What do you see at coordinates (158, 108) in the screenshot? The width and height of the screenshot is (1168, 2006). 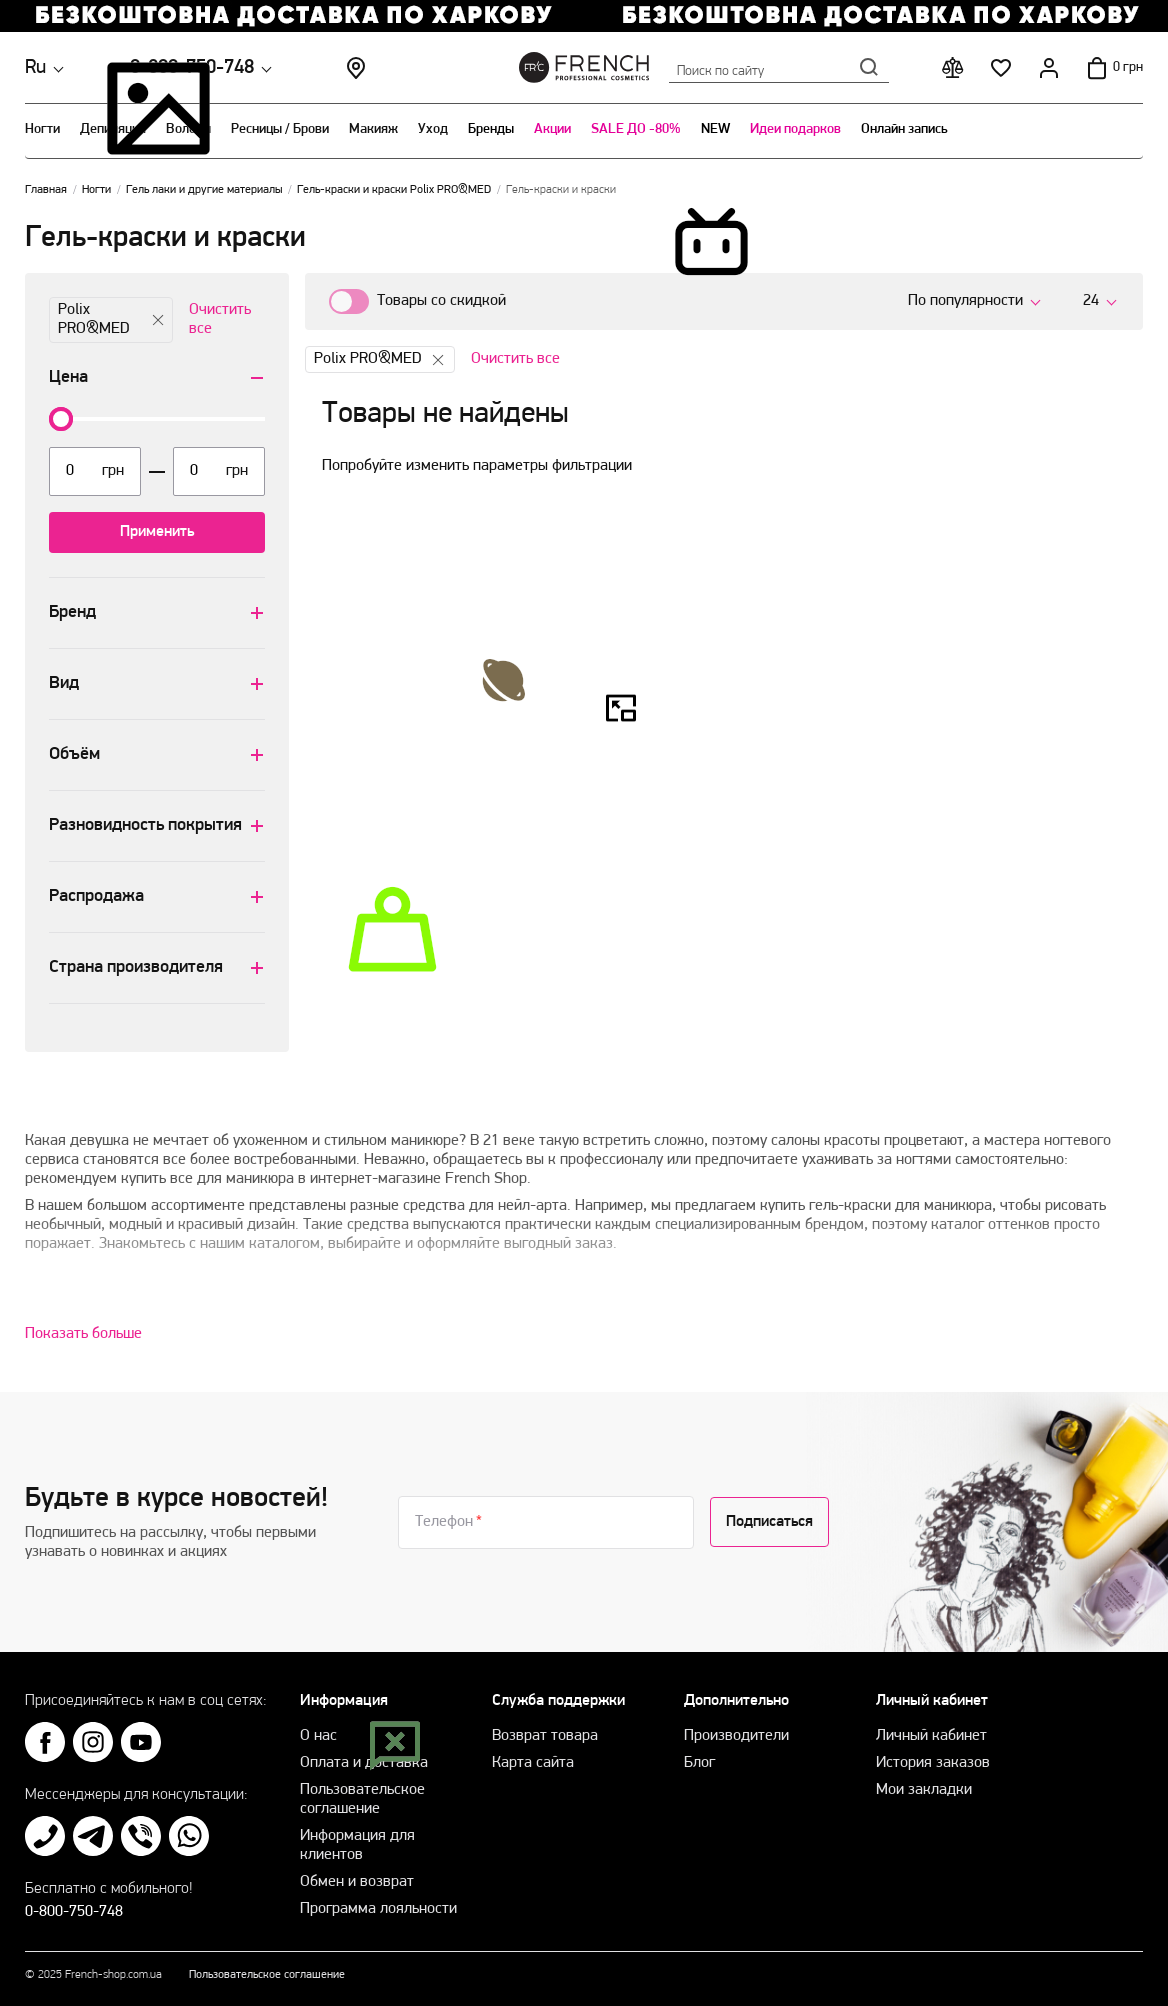 I see `view or browse images` at bounding box center [158, 108].